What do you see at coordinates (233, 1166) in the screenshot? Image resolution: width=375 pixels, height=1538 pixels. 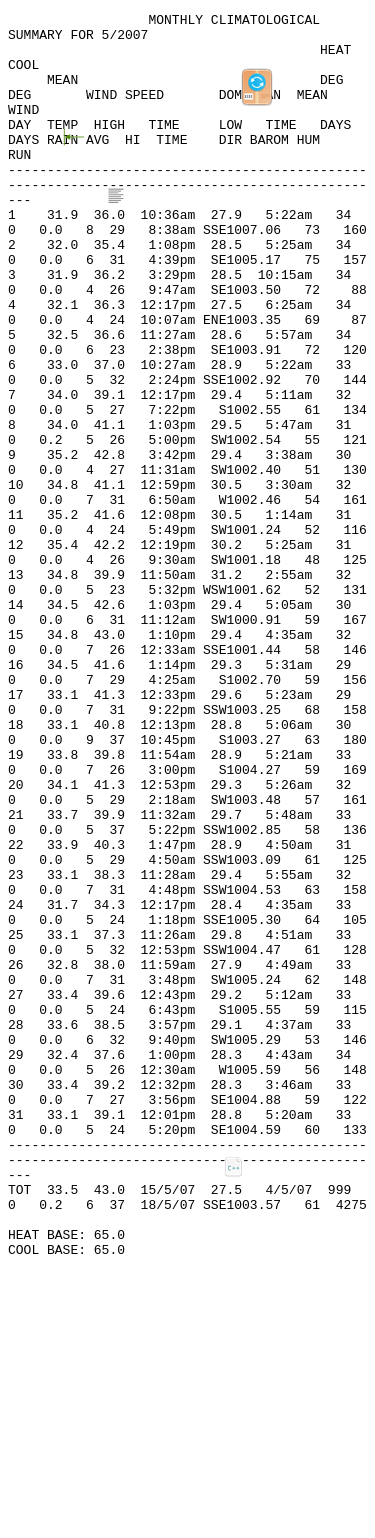 I see `indicates a C++ source code file` at bounding box center [233, 1166].